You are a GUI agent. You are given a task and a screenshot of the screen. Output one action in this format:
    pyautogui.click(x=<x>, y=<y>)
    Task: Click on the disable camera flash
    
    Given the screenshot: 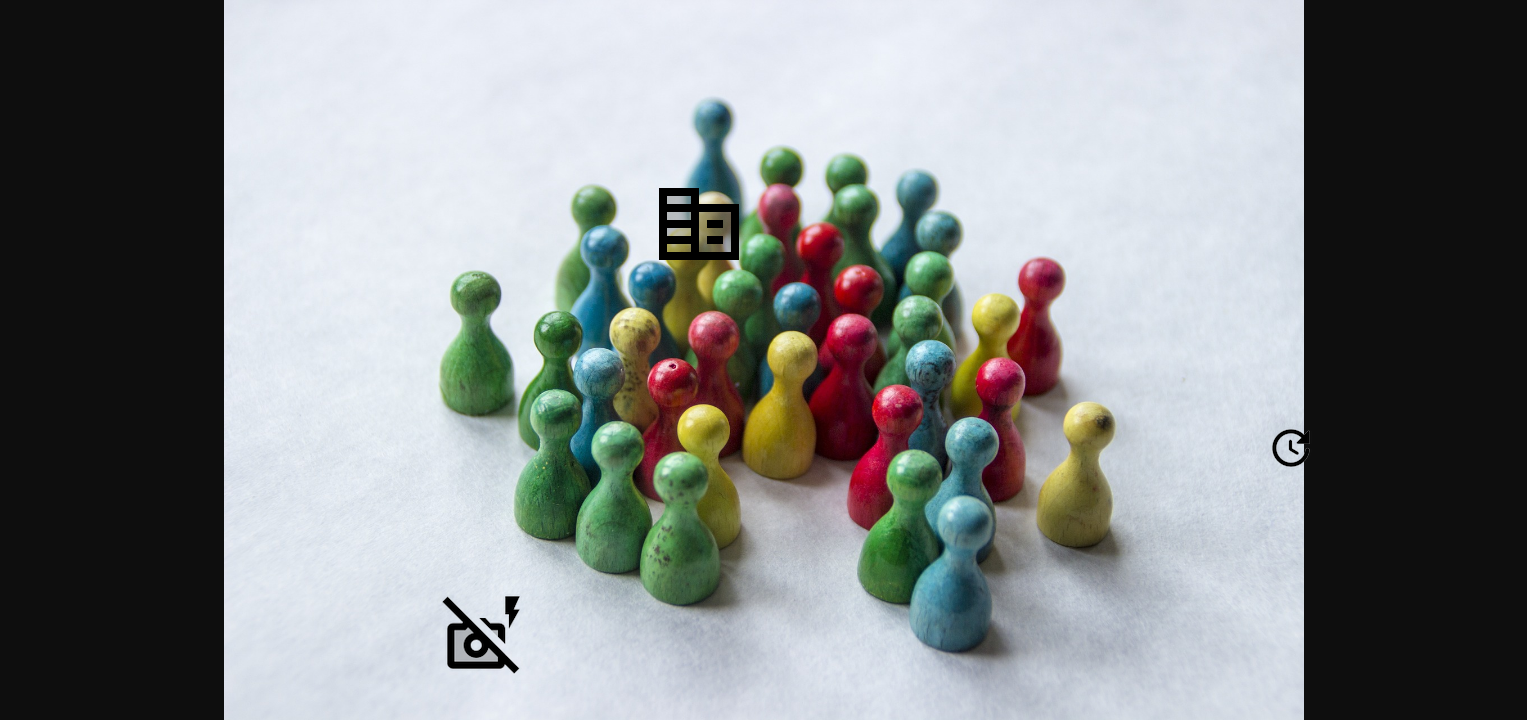 What is the action you would take?
    pyautogui.click(x=483, y=632)
    